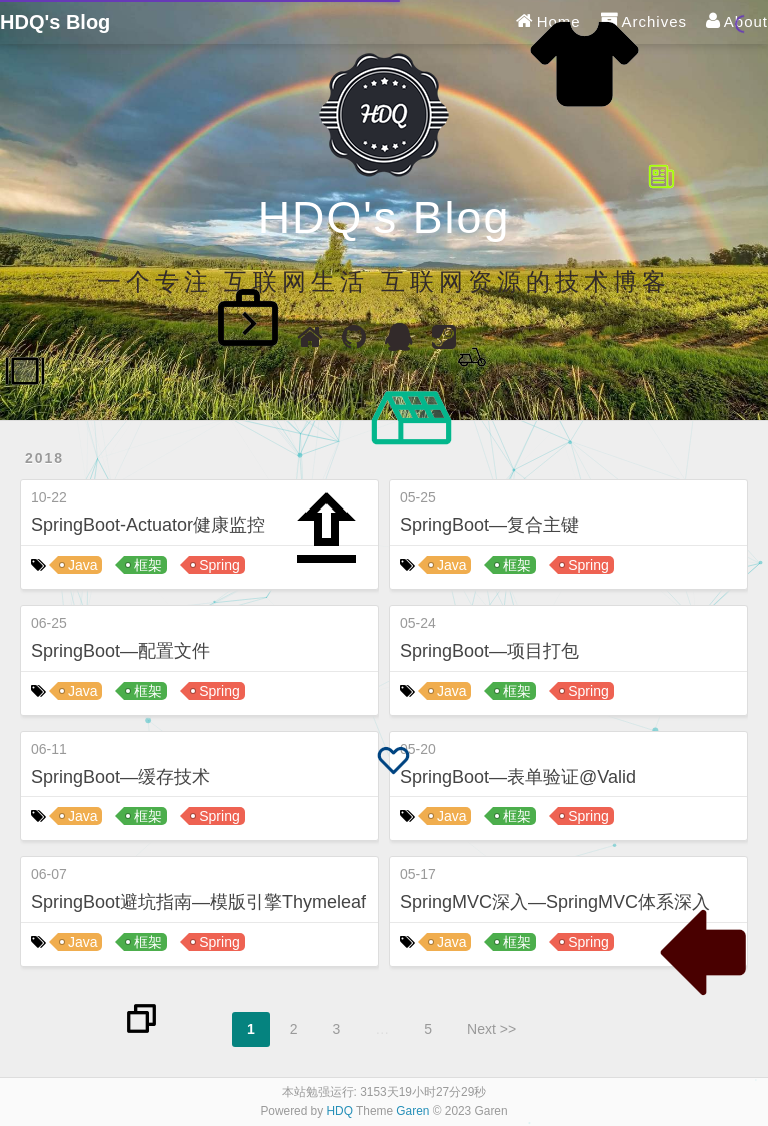 The height and width of the screenshot is (1126, 768). Describe the element at coordinates (706, 952) in the screenshot. I see `go back to the previous screen` at that location.